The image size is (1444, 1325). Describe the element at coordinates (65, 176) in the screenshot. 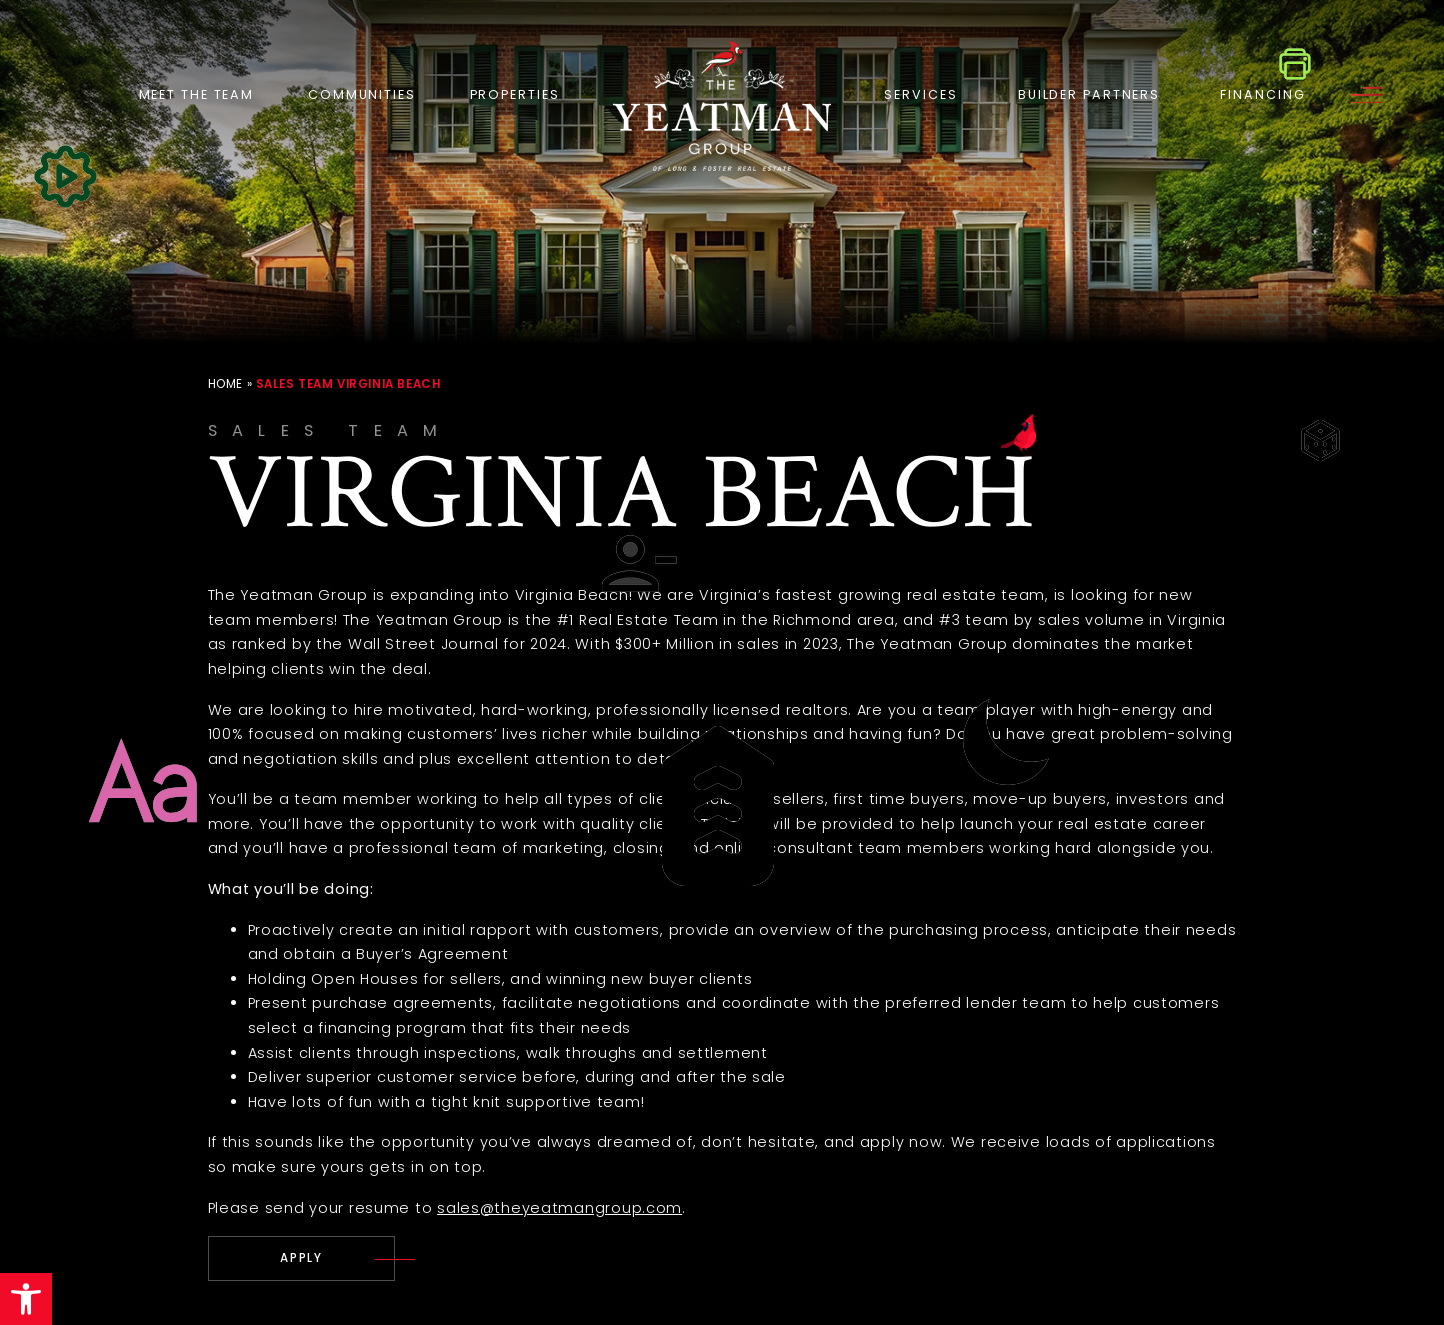

I see `configure automation settings` at that location.